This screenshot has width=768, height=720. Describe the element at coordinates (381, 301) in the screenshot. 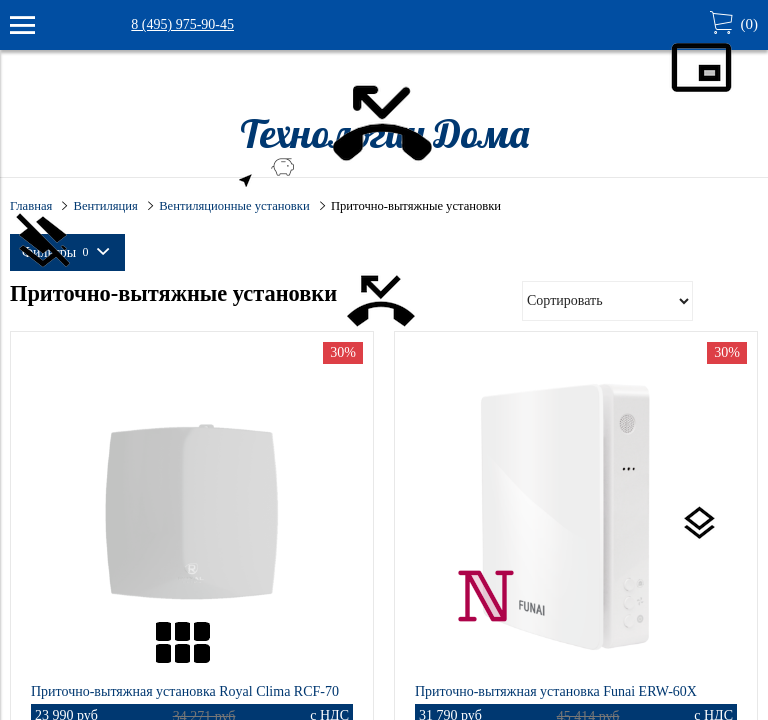

I see `indicates a missed phone call` at that location.